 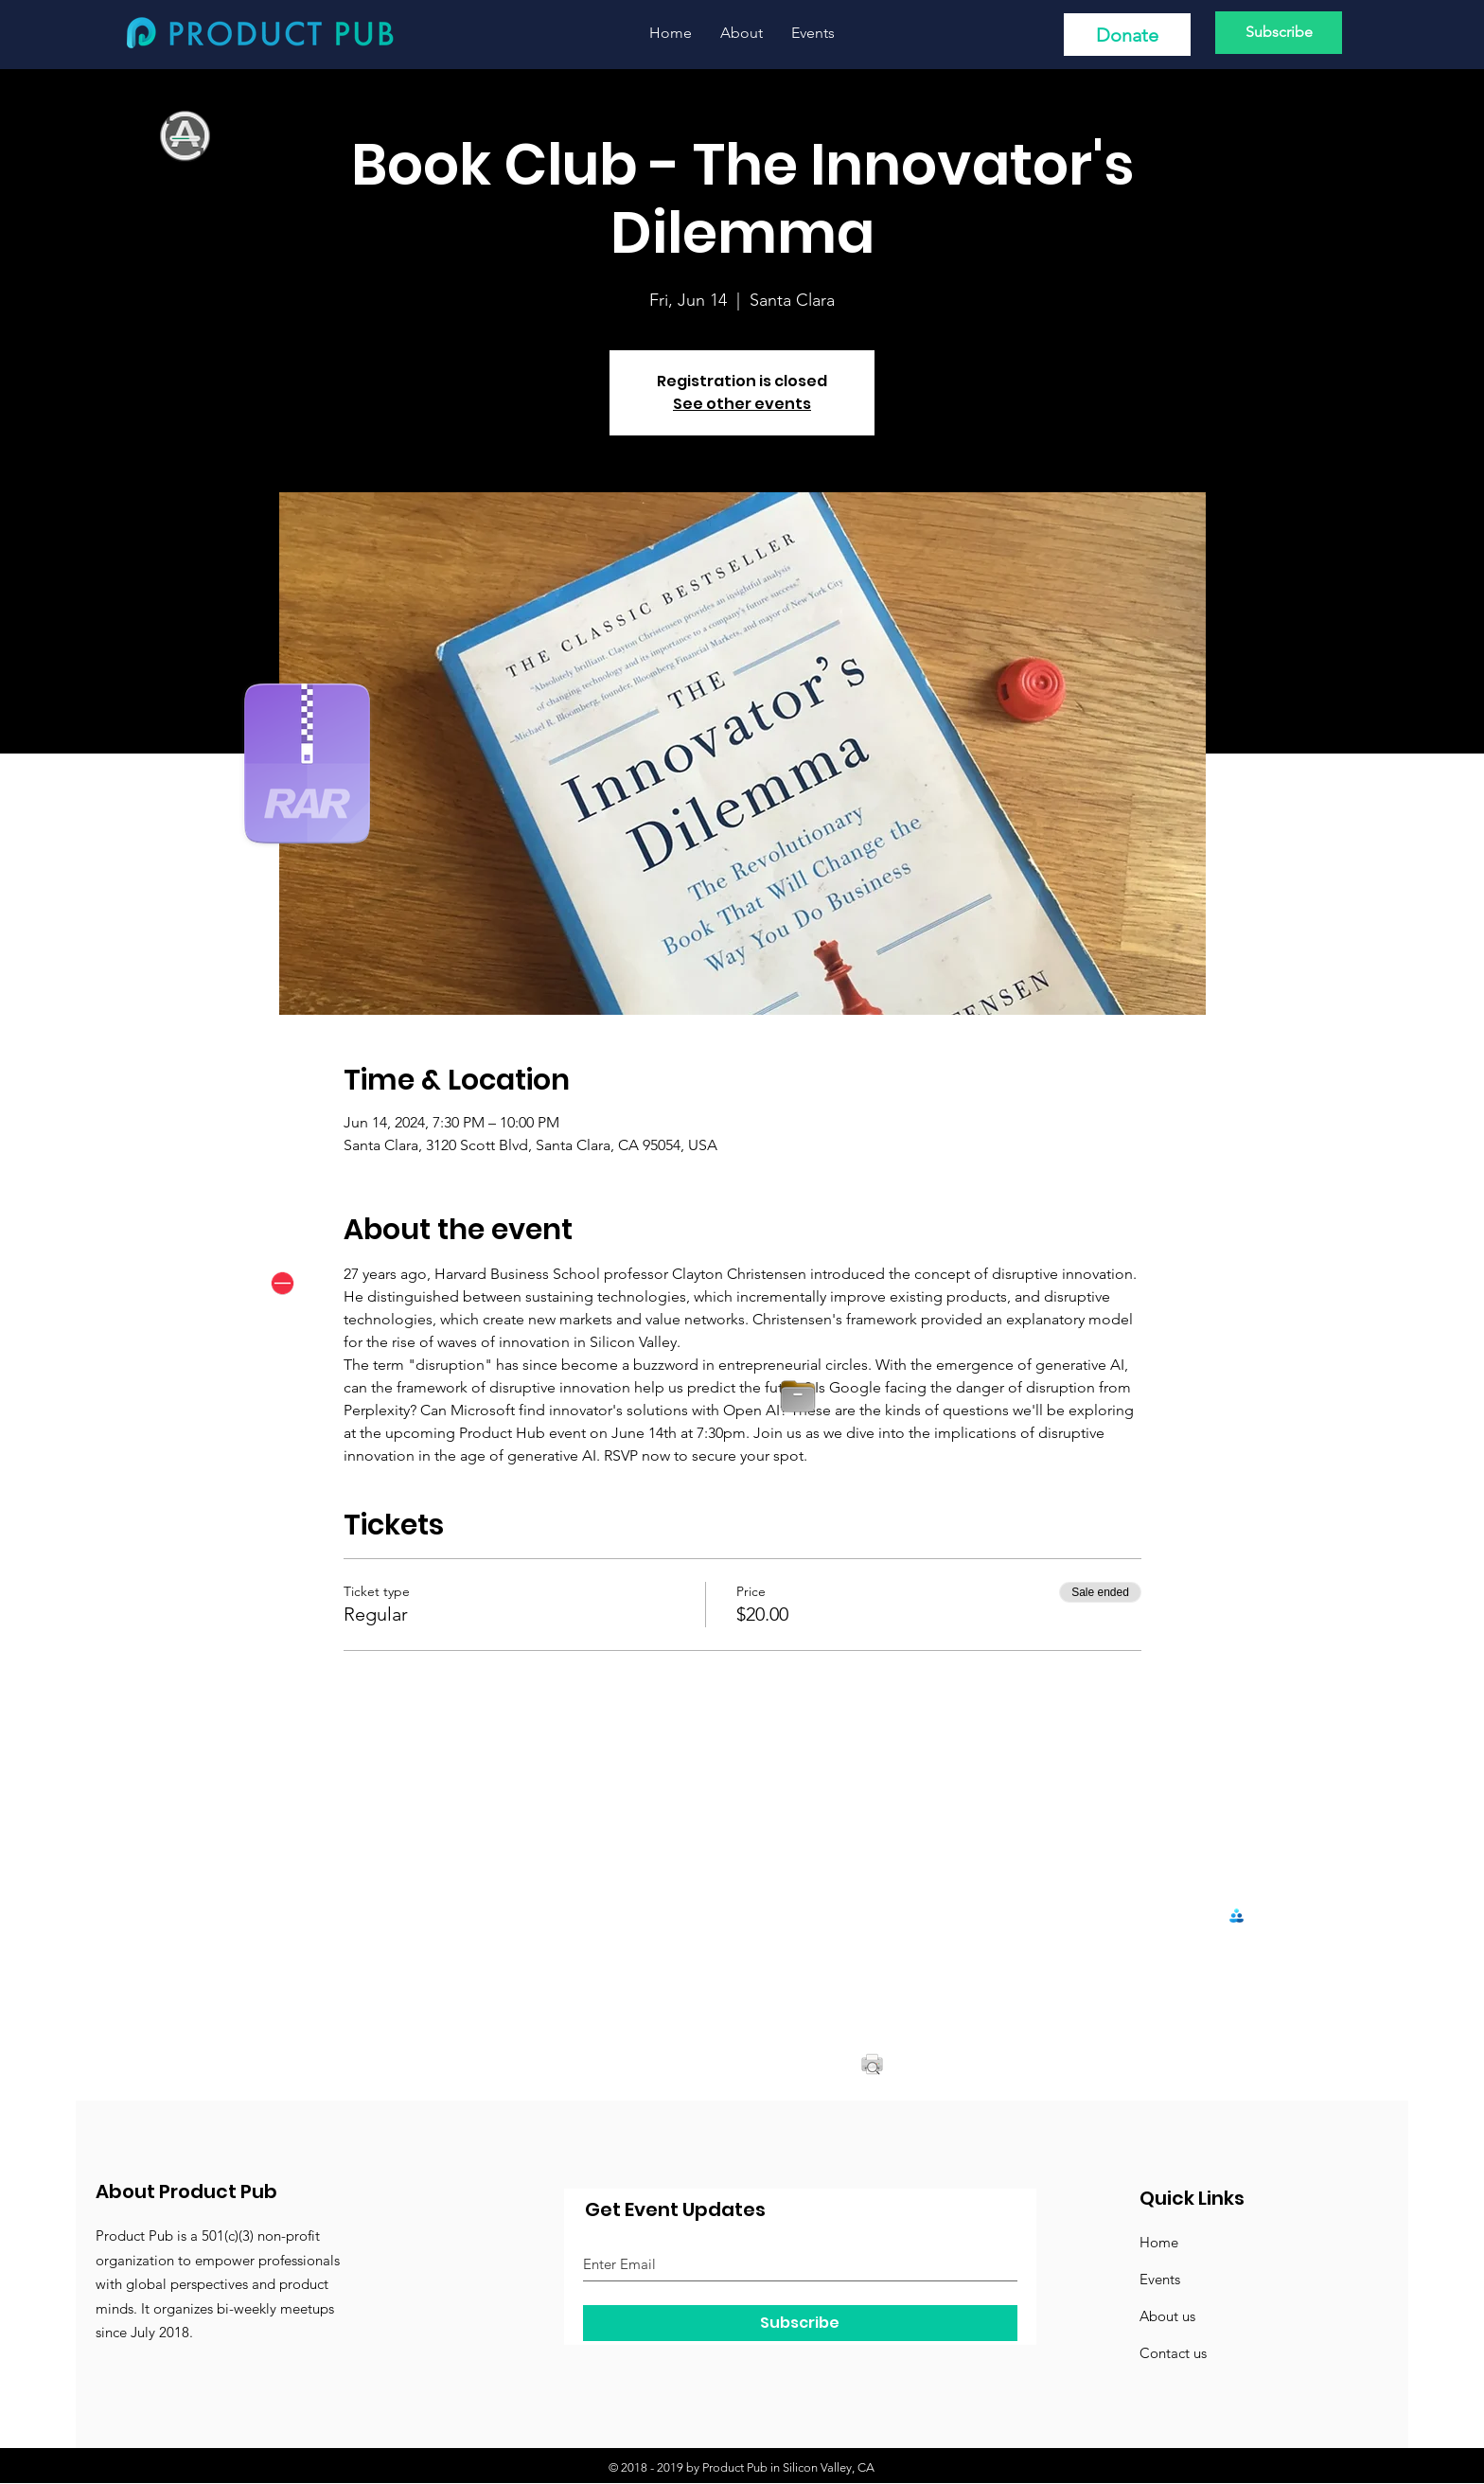 I want to click on a compressed RAR archive file, so click(x=307, y=763).